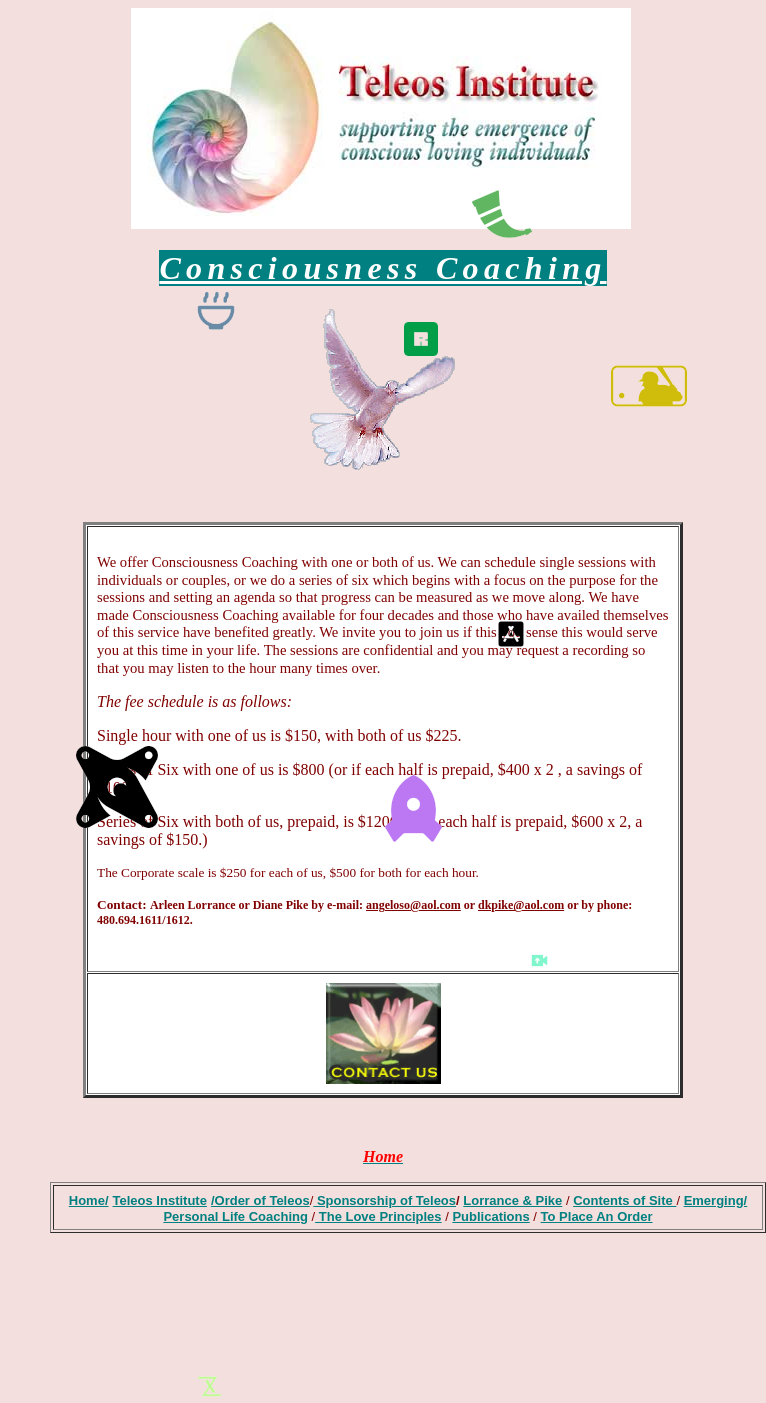  I want to click on tuxedo computers brand logo, so click(209, 1386).